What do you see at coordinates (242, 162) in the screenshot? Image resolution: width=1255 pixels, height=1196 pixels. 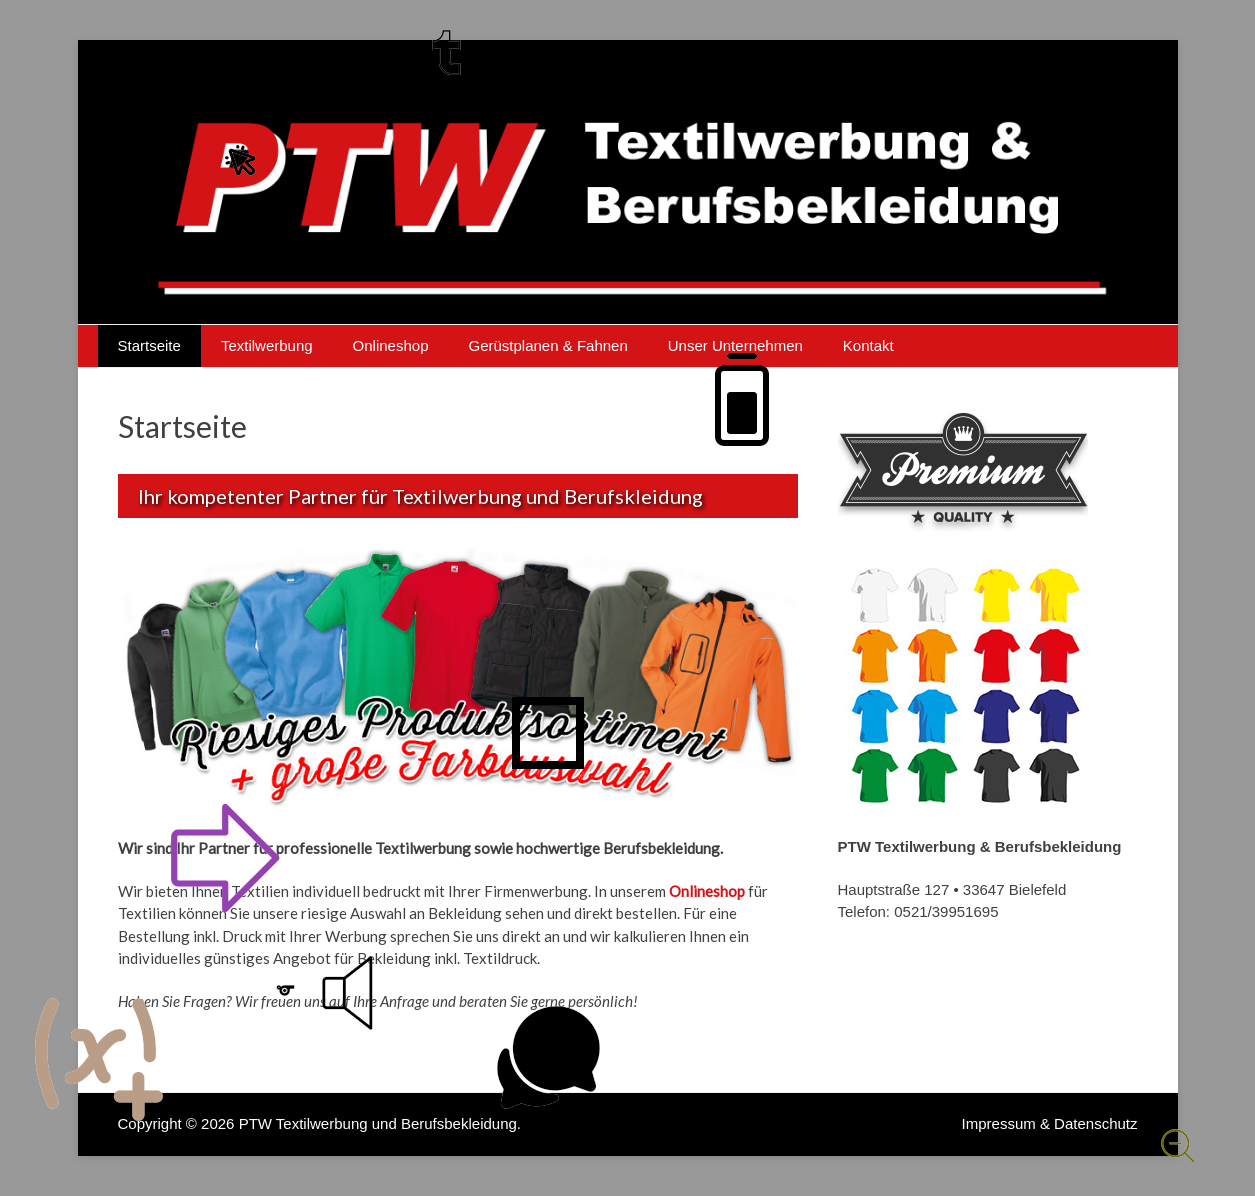 I see `click or tap to interact` at bounding box center [242, 162].